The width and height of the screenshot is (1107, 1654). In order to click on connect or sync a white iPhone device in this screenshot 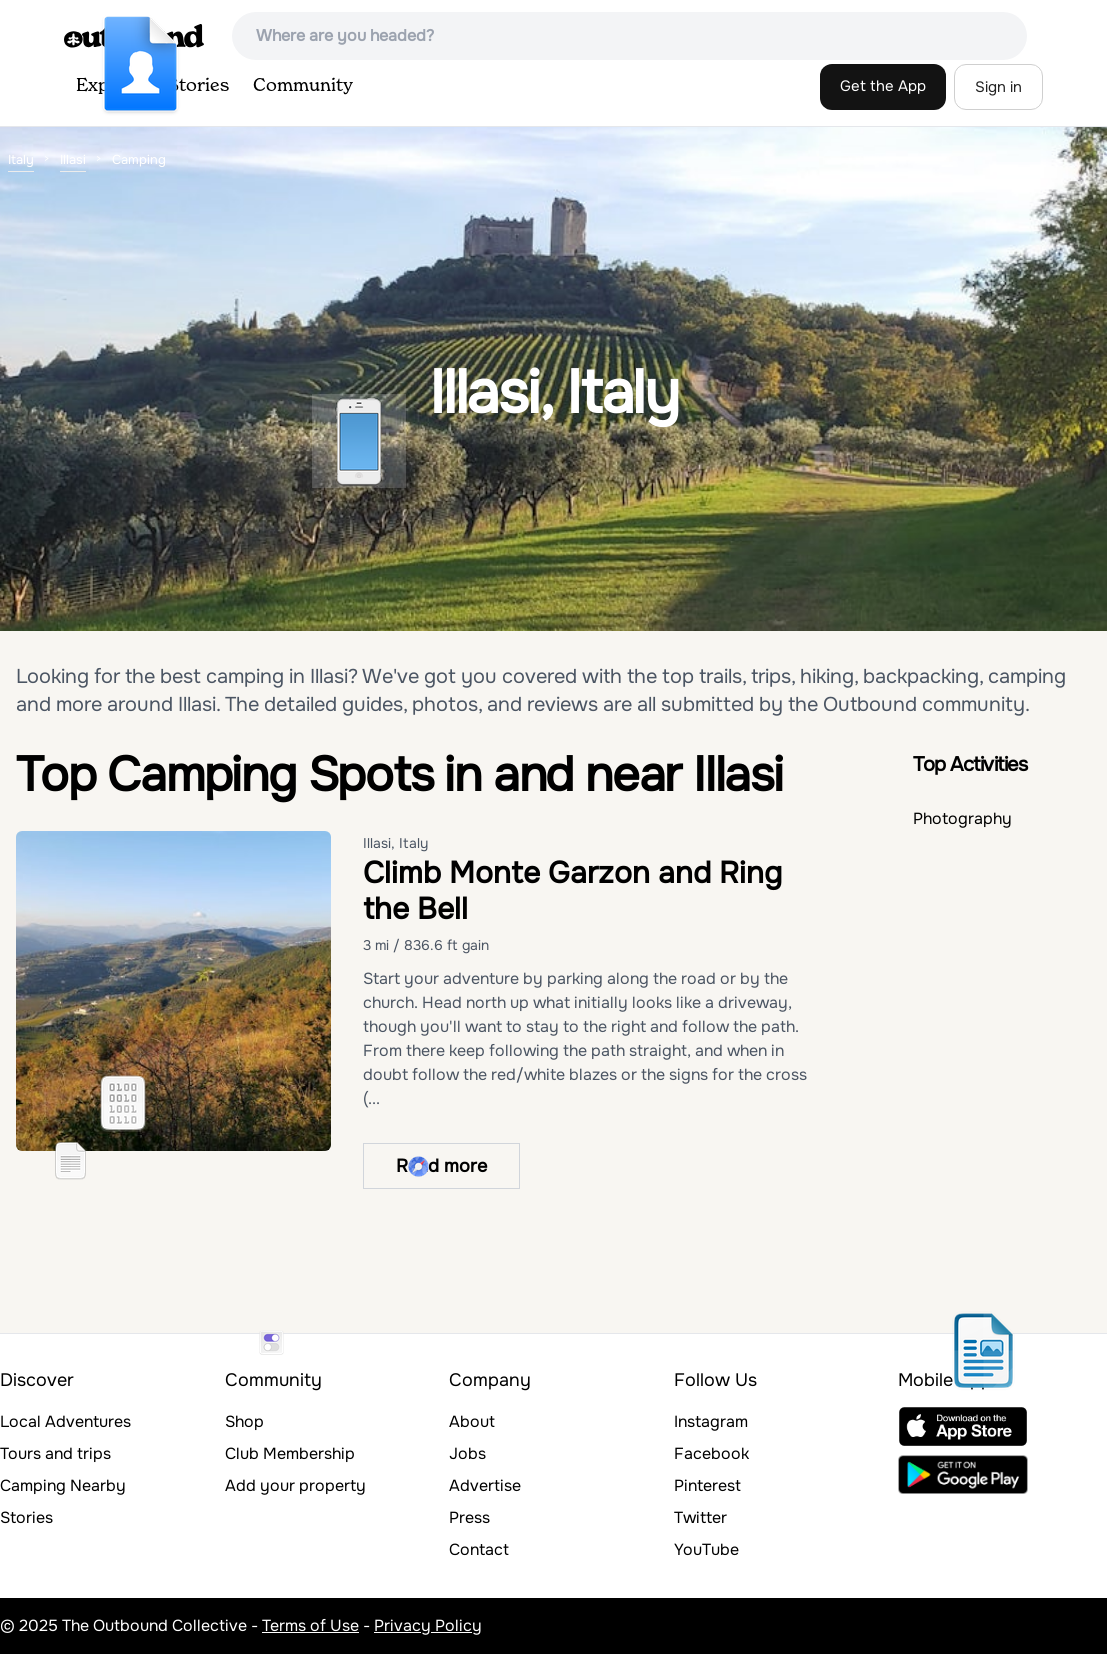, I will do `click(359, 441)`.